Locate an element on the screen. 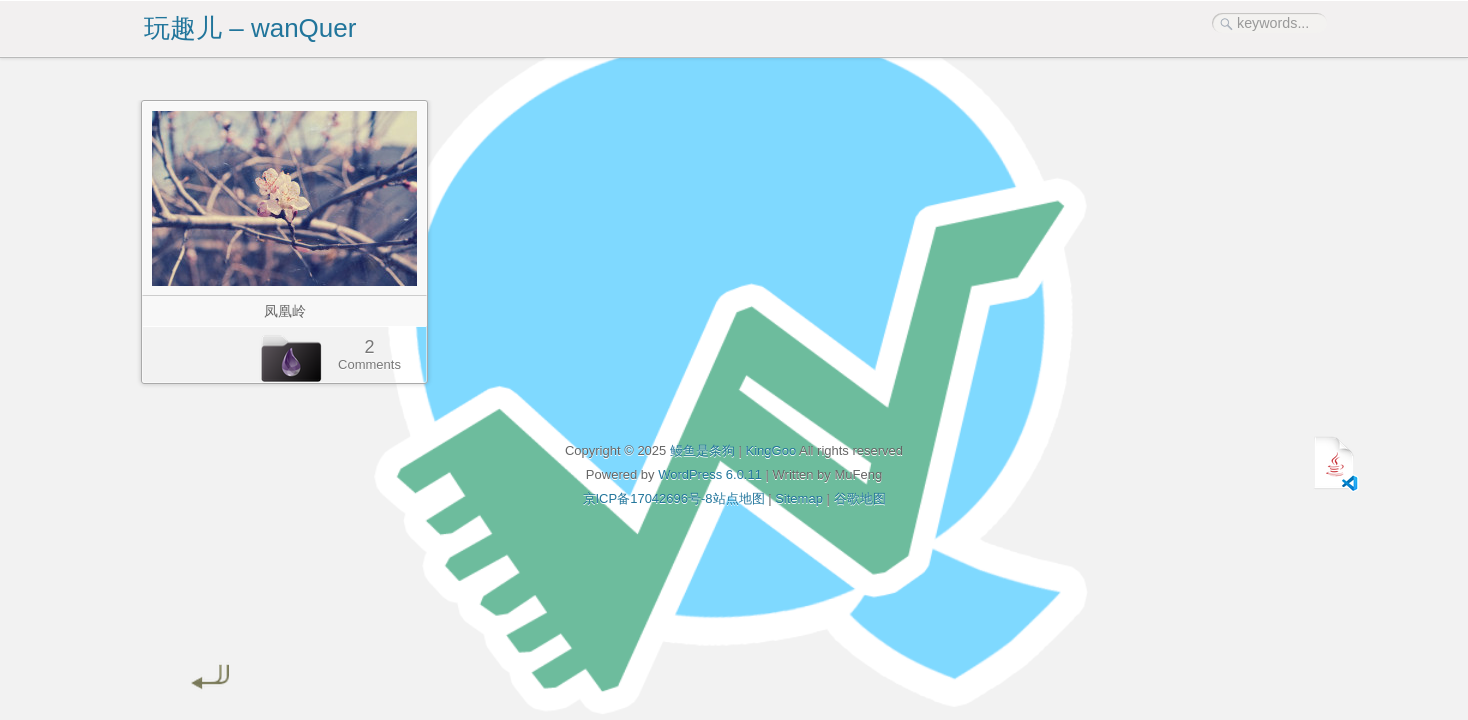  open a Java file in Visual Studio Code is located at coordinates (1334, 464).